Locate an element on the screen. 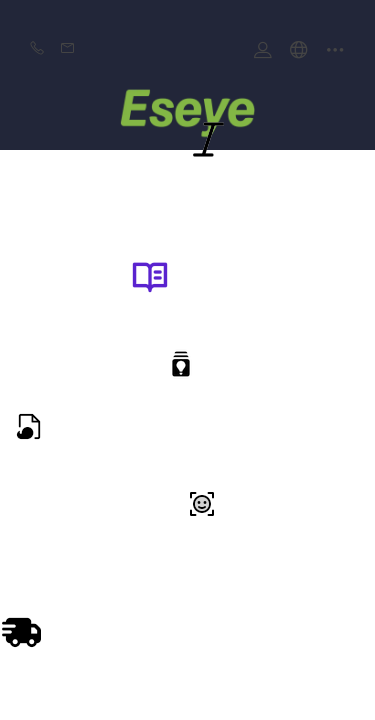 Image resolution: width=375 pixels, height=720 pixels. view batch predictions or queued insights is located at coordinates (181, 364).